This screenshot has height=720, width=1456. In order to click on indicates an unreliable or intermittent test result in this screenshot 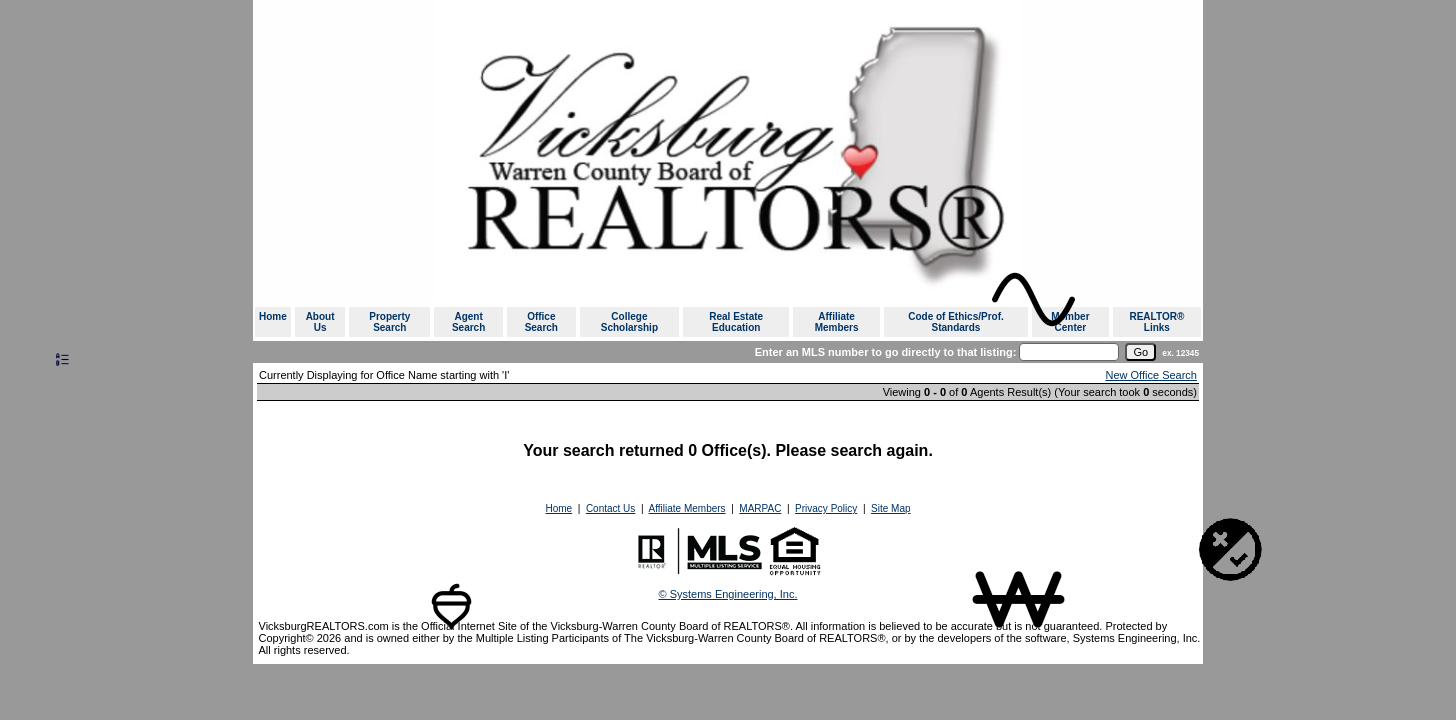, I will do `click(1230, 549)`.